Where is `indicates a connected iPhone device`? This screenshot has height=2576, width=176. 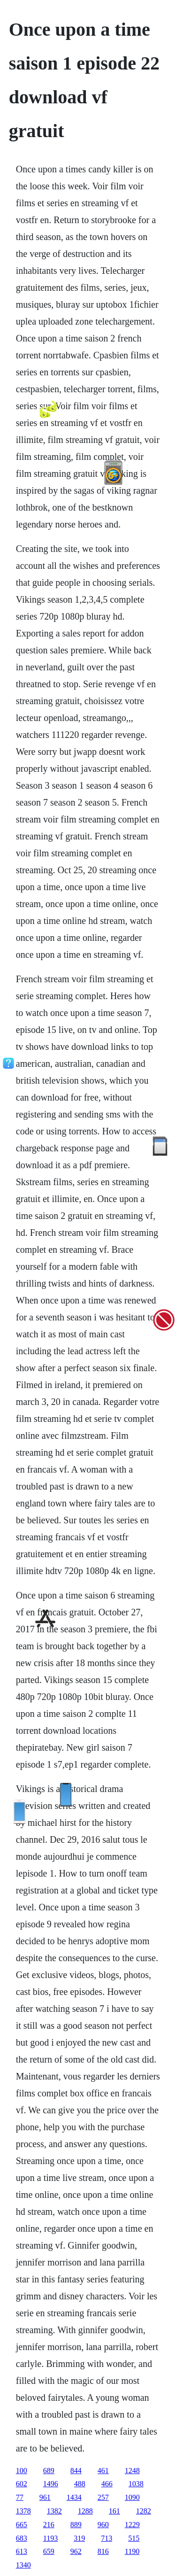
indicates a connected iPhone device is located at coordinates (19, 1812).